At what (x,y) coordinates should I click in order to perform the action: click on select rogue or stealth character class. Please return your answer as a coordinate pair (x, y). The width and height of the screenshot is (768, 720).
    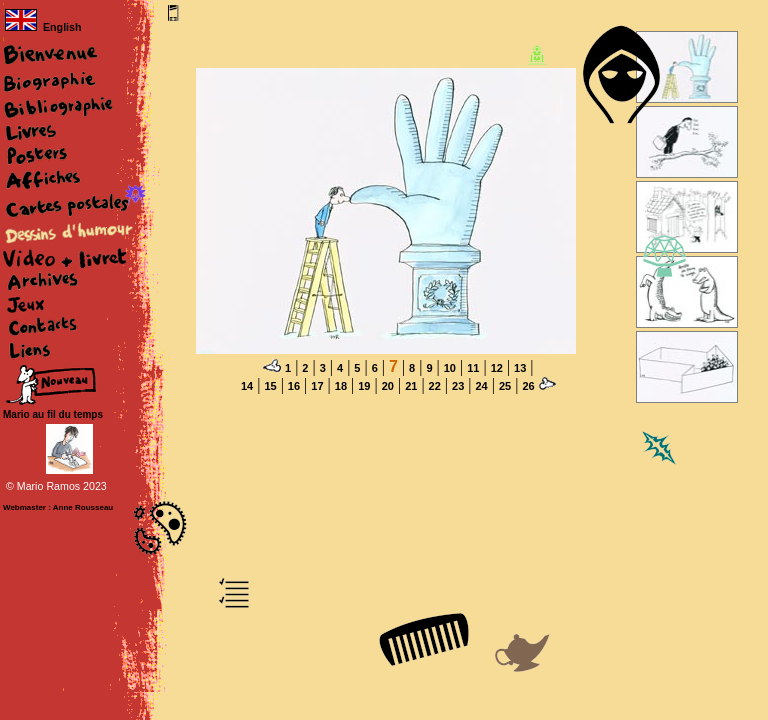
    Looking at the image, I should click on (621, 74).